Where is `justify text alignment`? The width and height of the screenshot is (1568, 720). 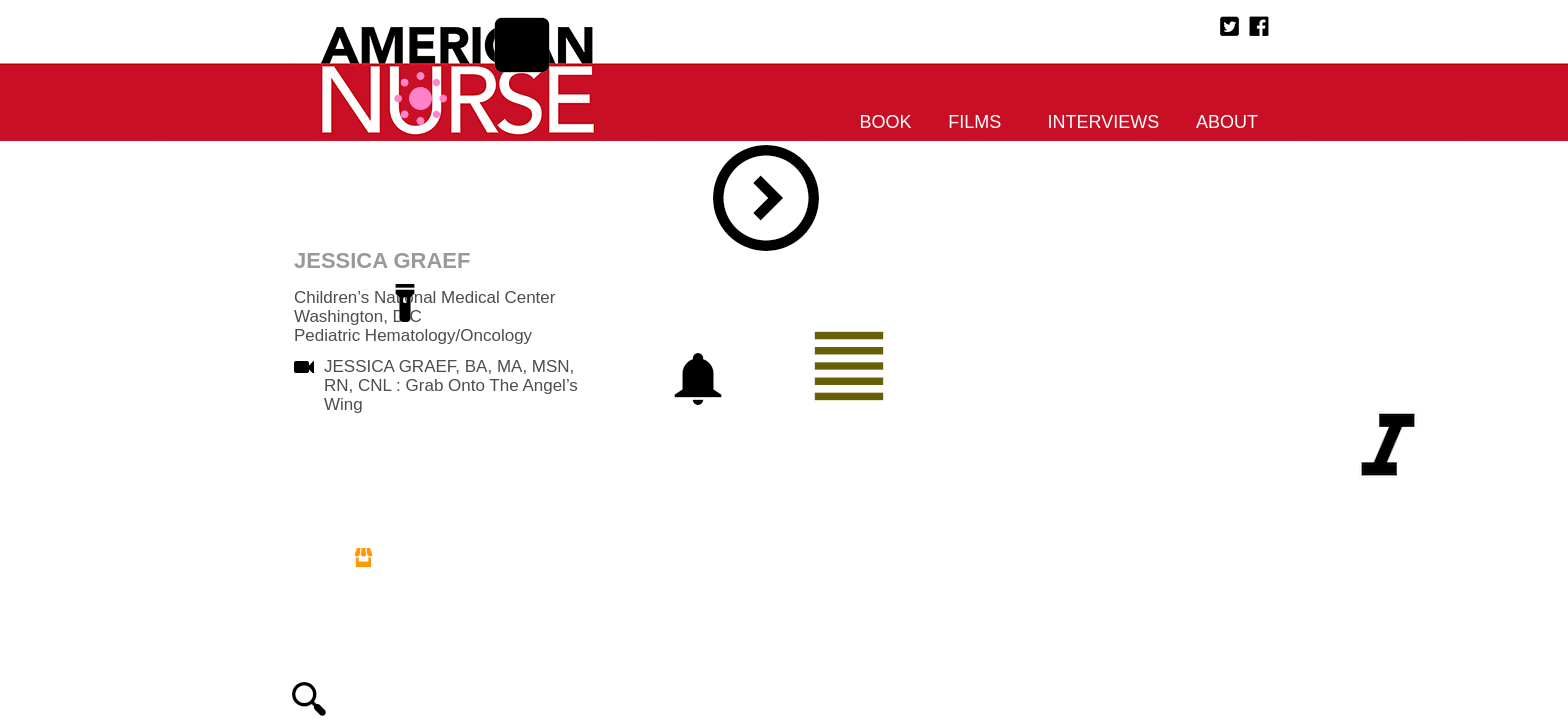 justify text alignment is located at coordinates (849, 366).